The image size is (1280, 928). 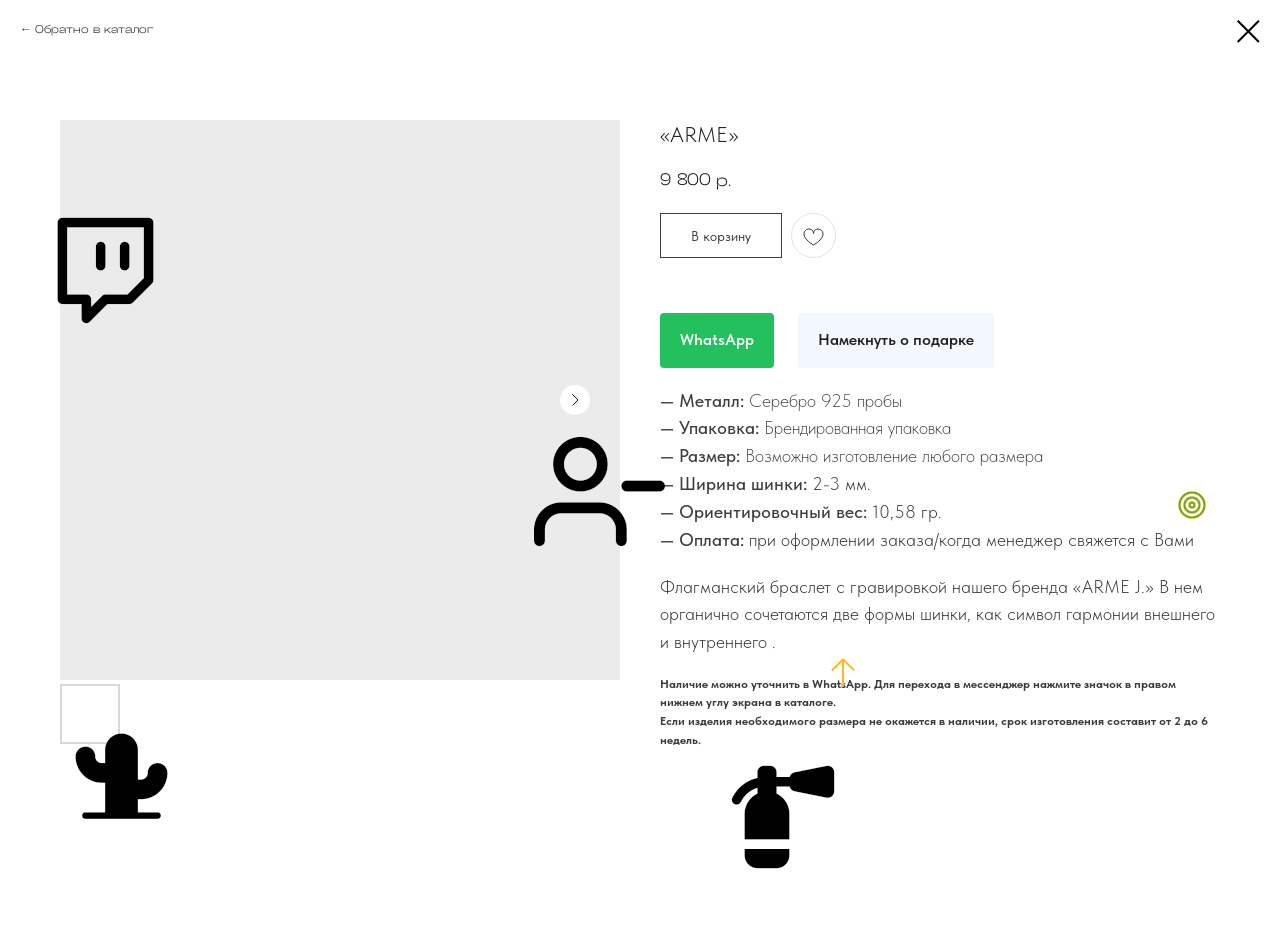 I want to click on open twitch app, so click(x=105, y=270).